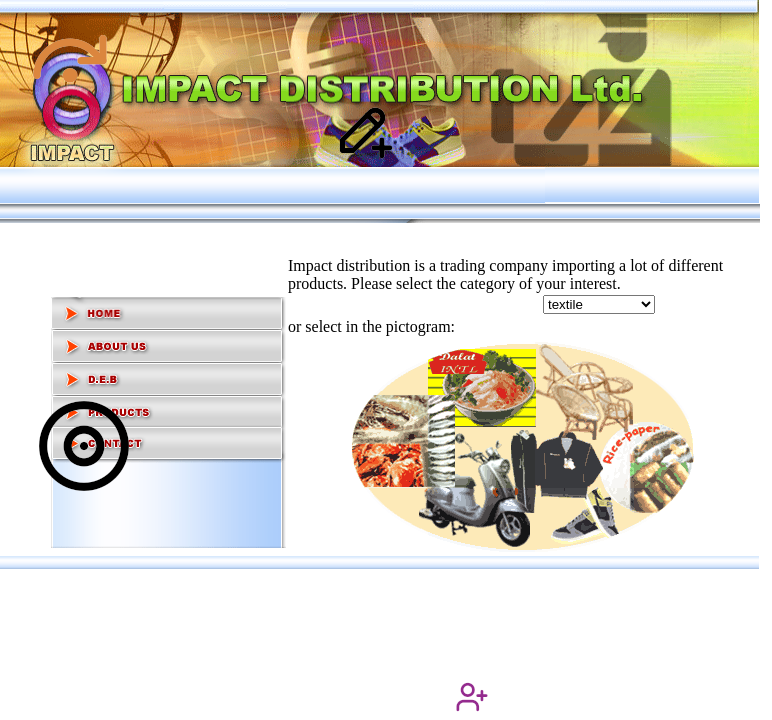 The width and height of the screenshot is (772, 720). What do you see at coordinates (84, 446) in the screenshot?
I see `play or access music library` at bounding box center [84, 446].